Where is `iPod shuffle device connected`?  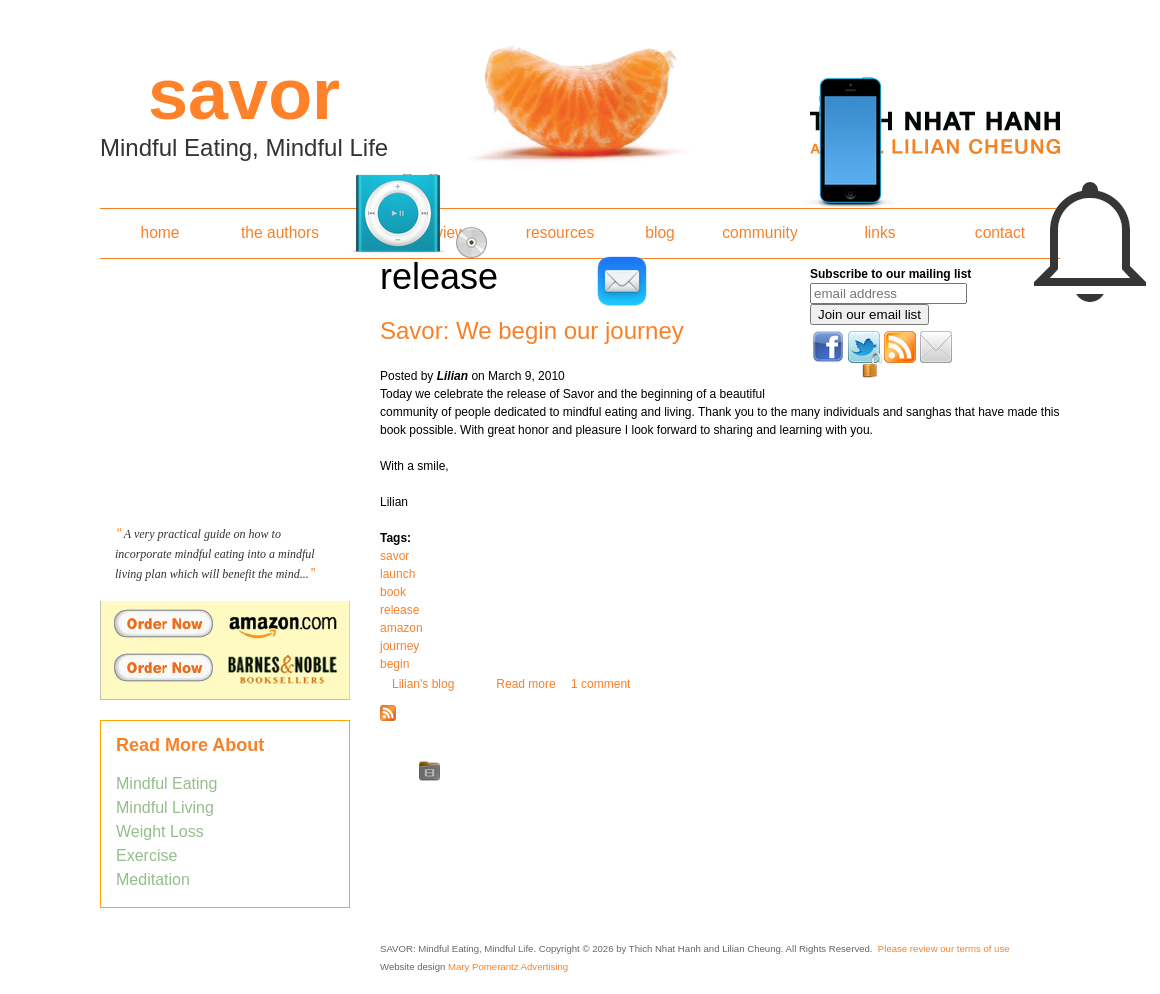
iPod shuffle device connected is located at coordinates (398, 213).